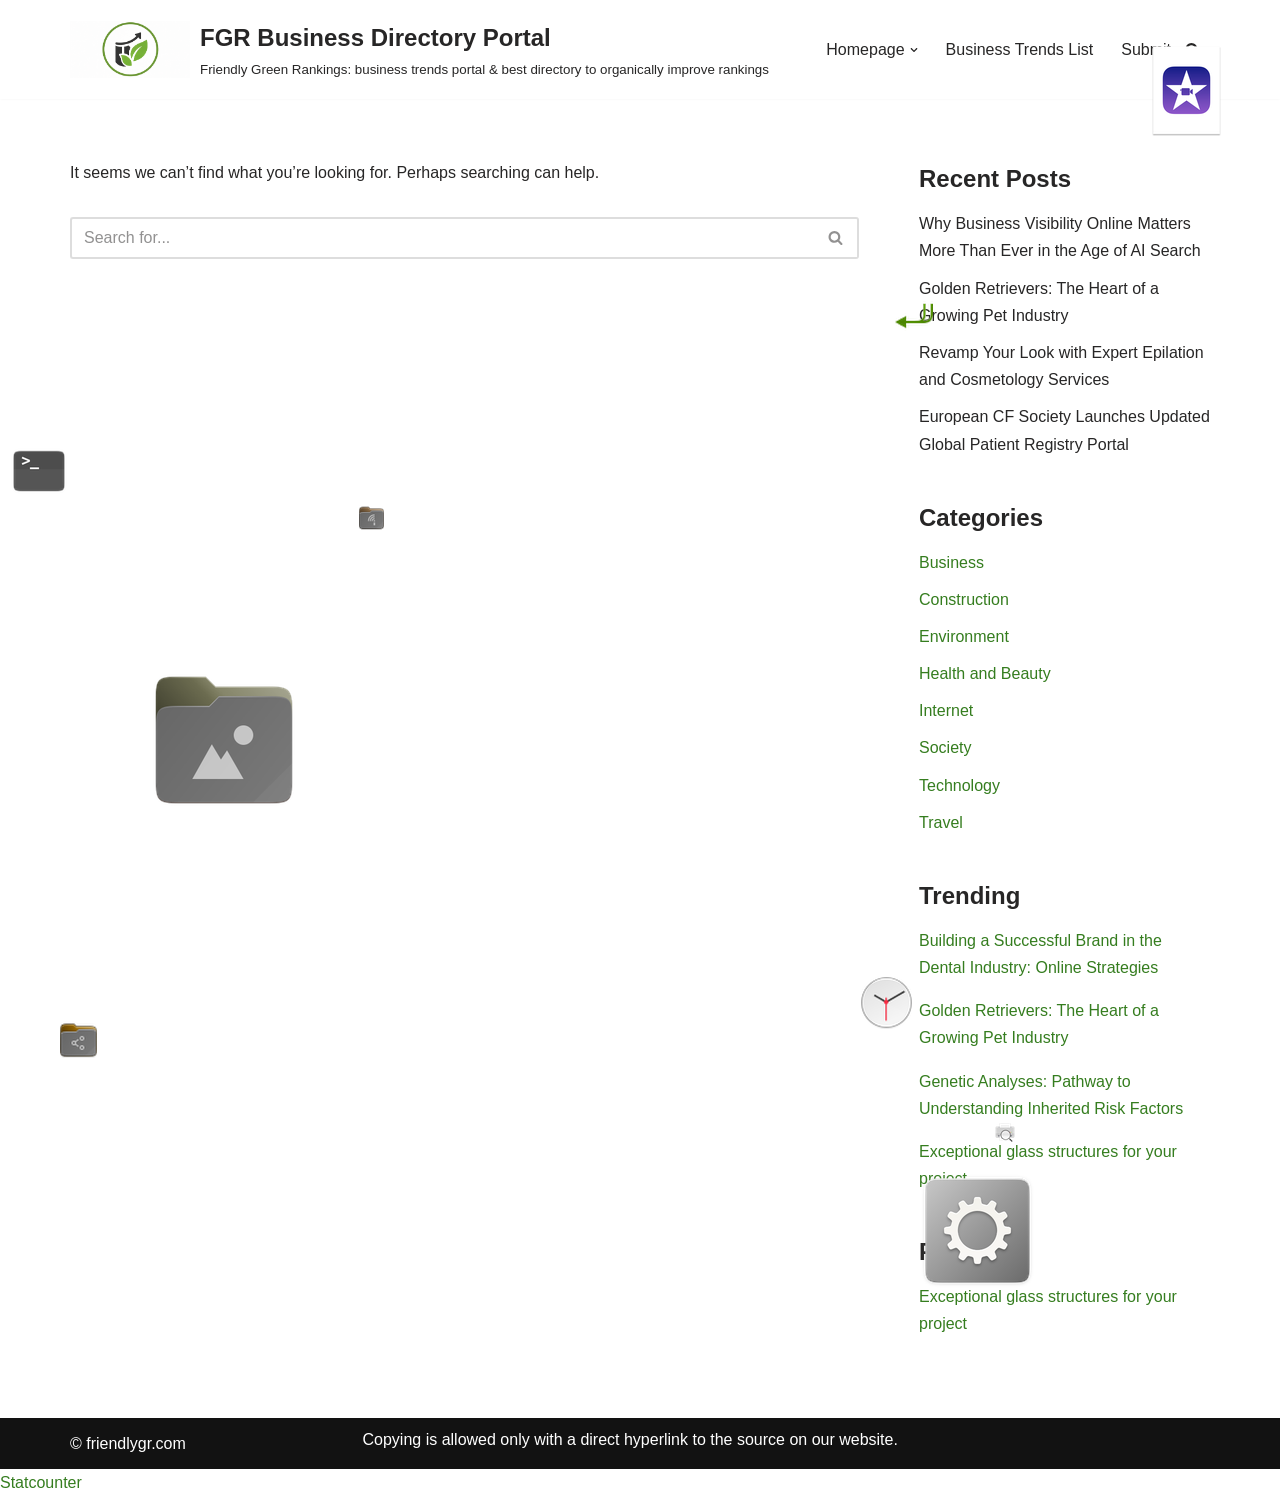 Image resolution: width=1280 pixels, height=1496 pixels. What do you see at coordinates (886, 1002) in the screenshot?
I see `open date and time settings` at bounding box center [886, 1002].